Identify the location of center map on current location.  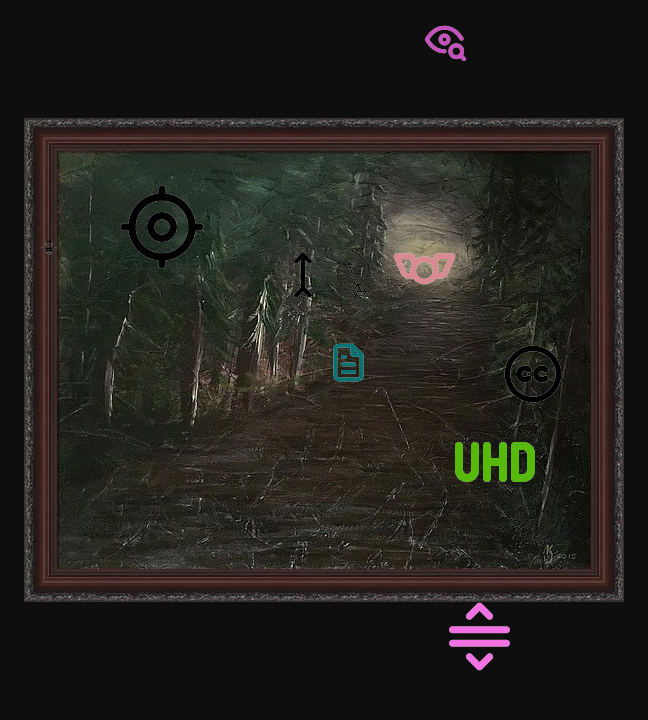
(162, 227).